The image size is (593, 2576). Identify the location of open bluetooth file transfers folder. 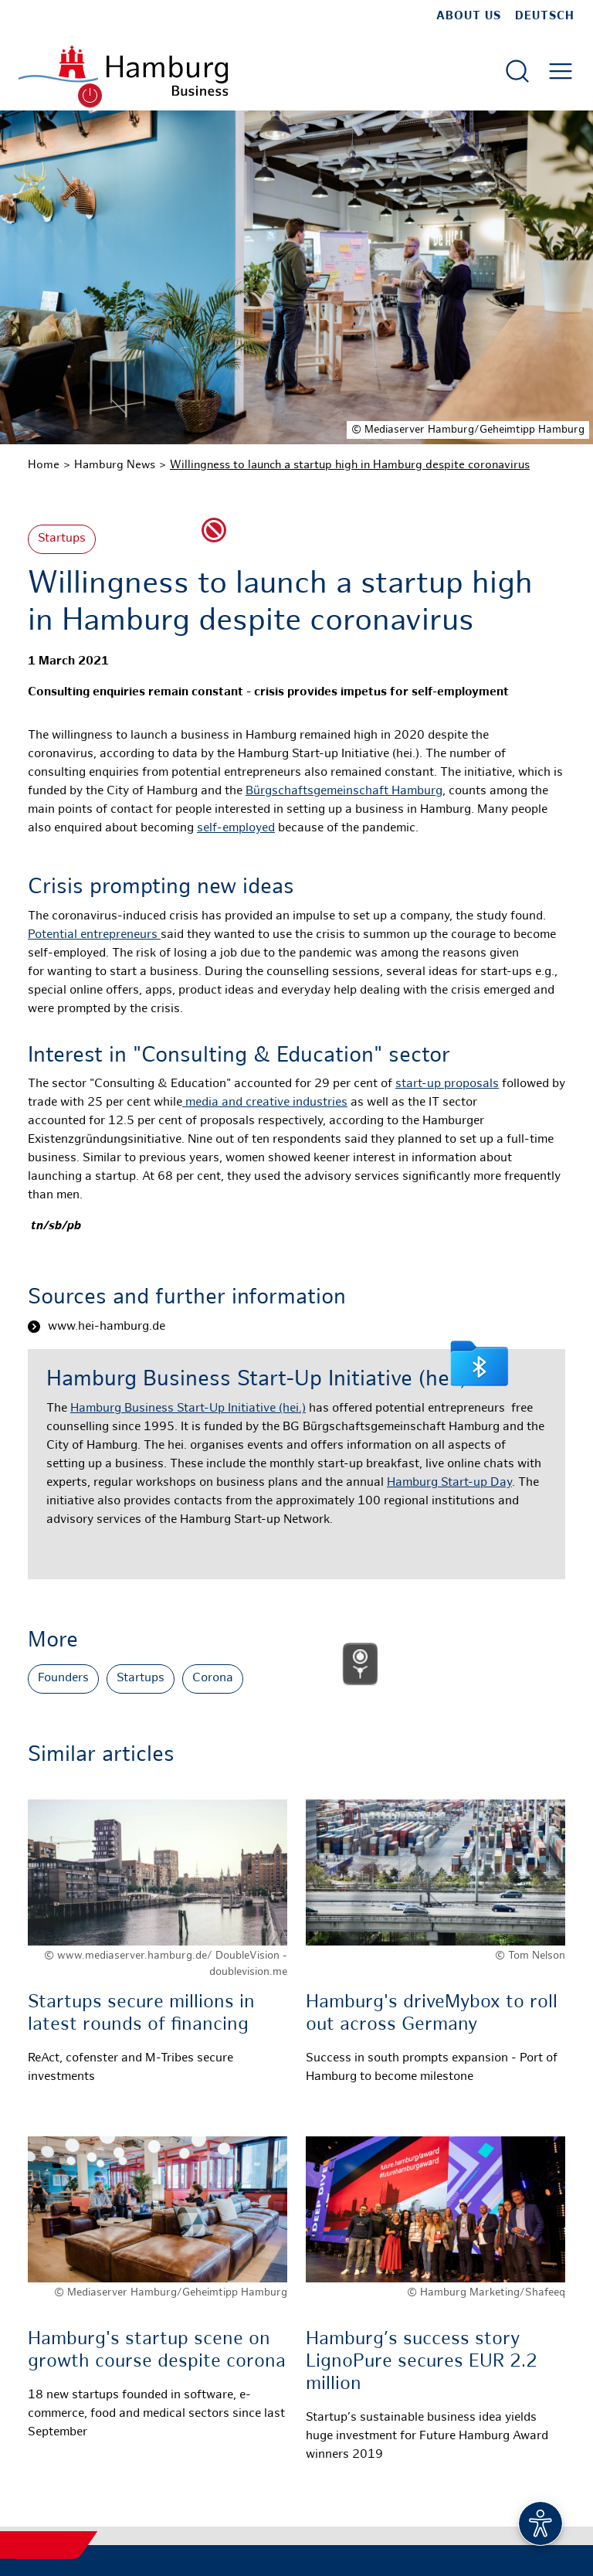
(479, 1364).